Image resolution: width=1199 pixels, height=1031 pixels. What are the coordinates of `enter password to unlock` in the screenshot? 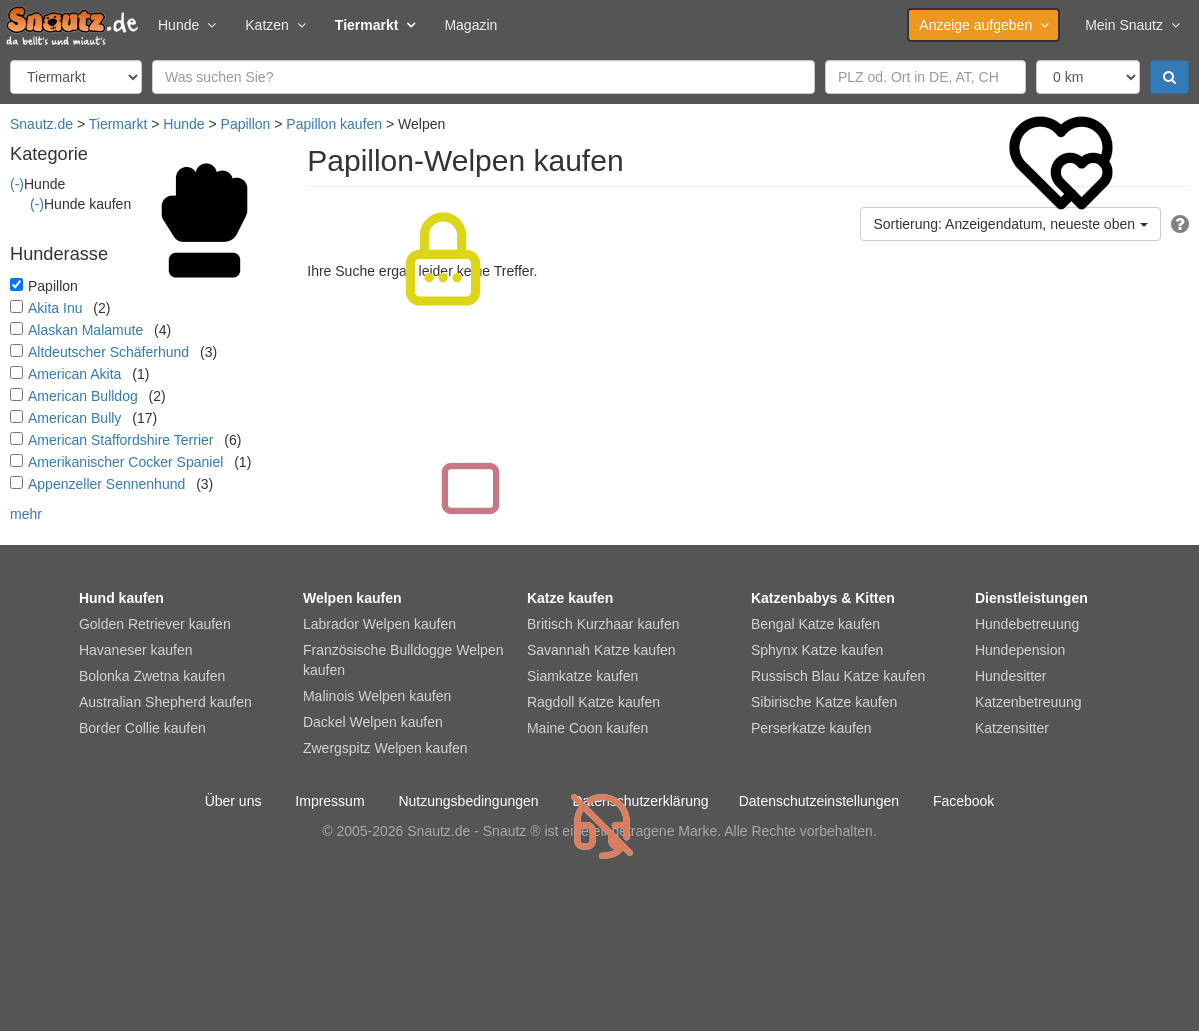 It's located at (443, 259).